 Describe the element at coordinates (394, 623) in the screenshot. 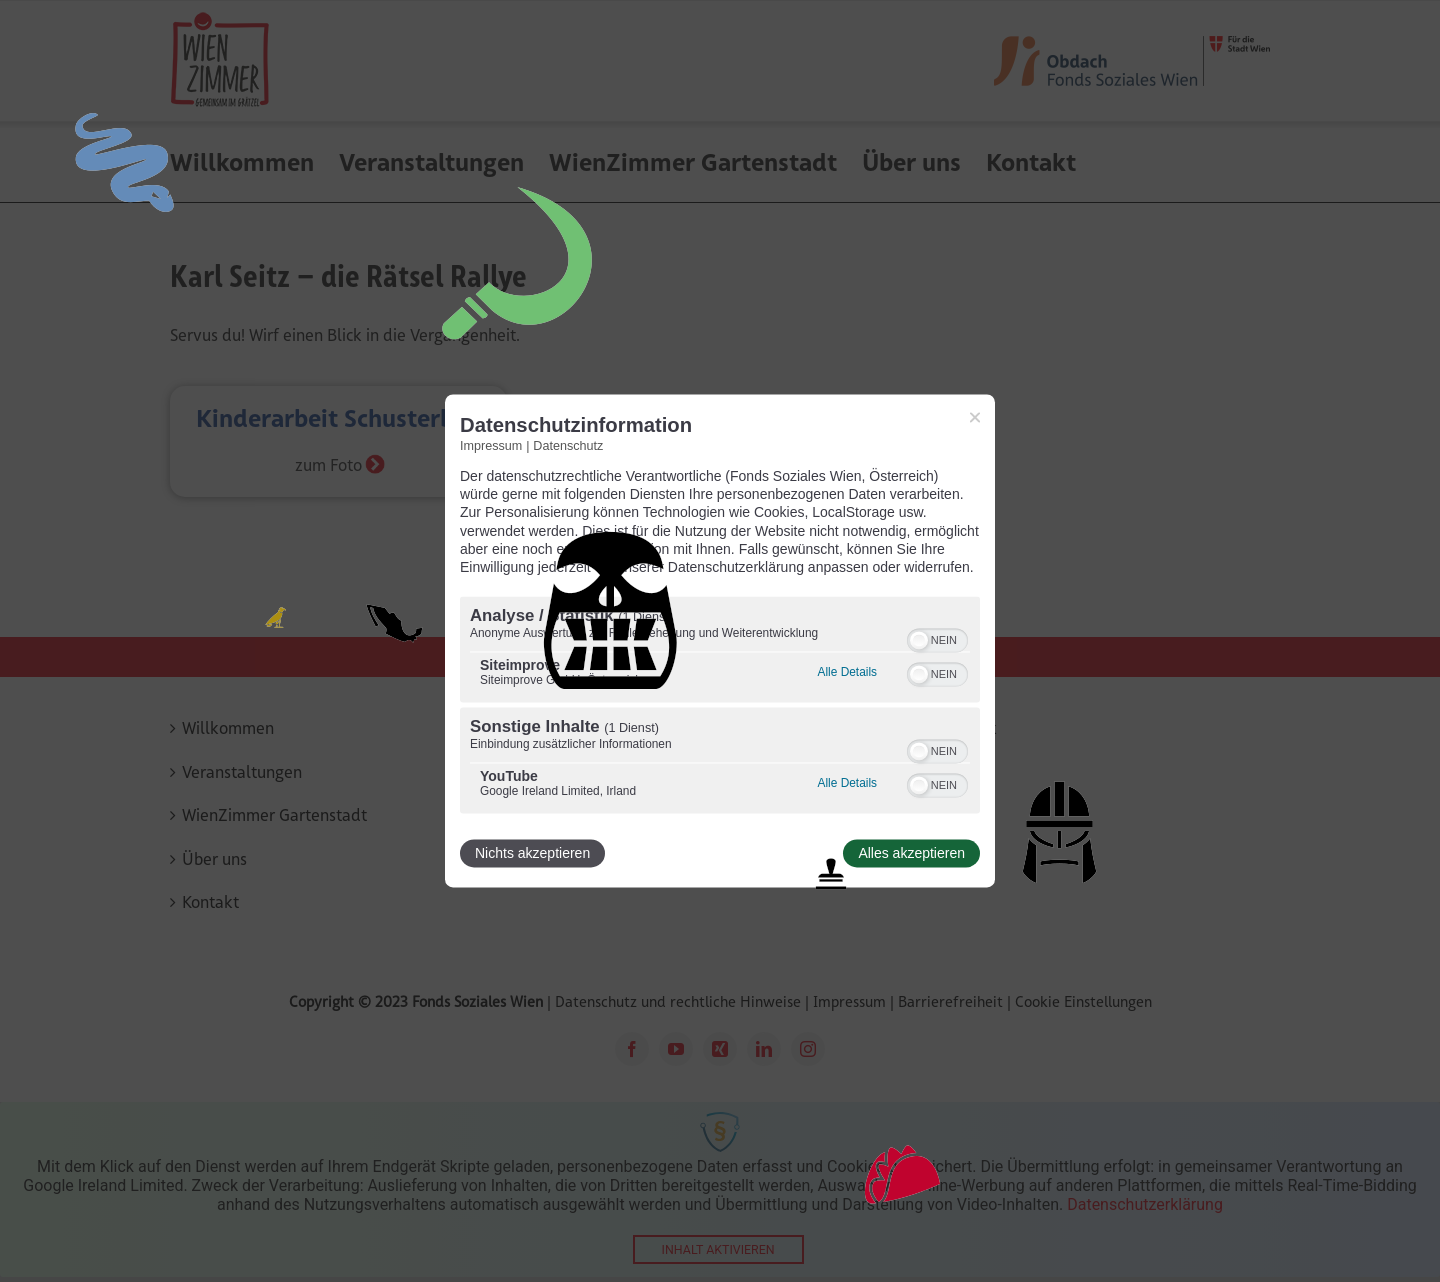

I see `select Mexico as your country or region` at that location.